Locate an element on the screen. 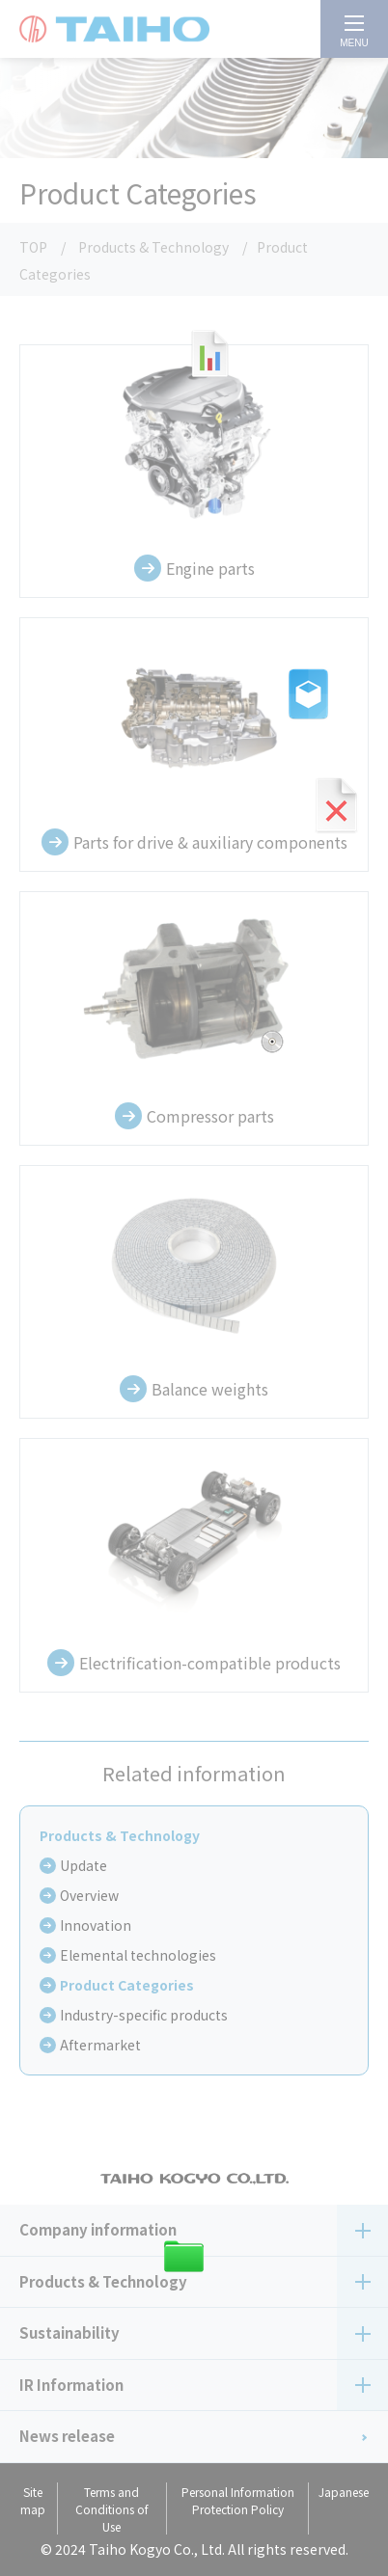 The height and width of the screenshot is (2576, 388). open folder to view contents is located at coordinates (183, 2256).